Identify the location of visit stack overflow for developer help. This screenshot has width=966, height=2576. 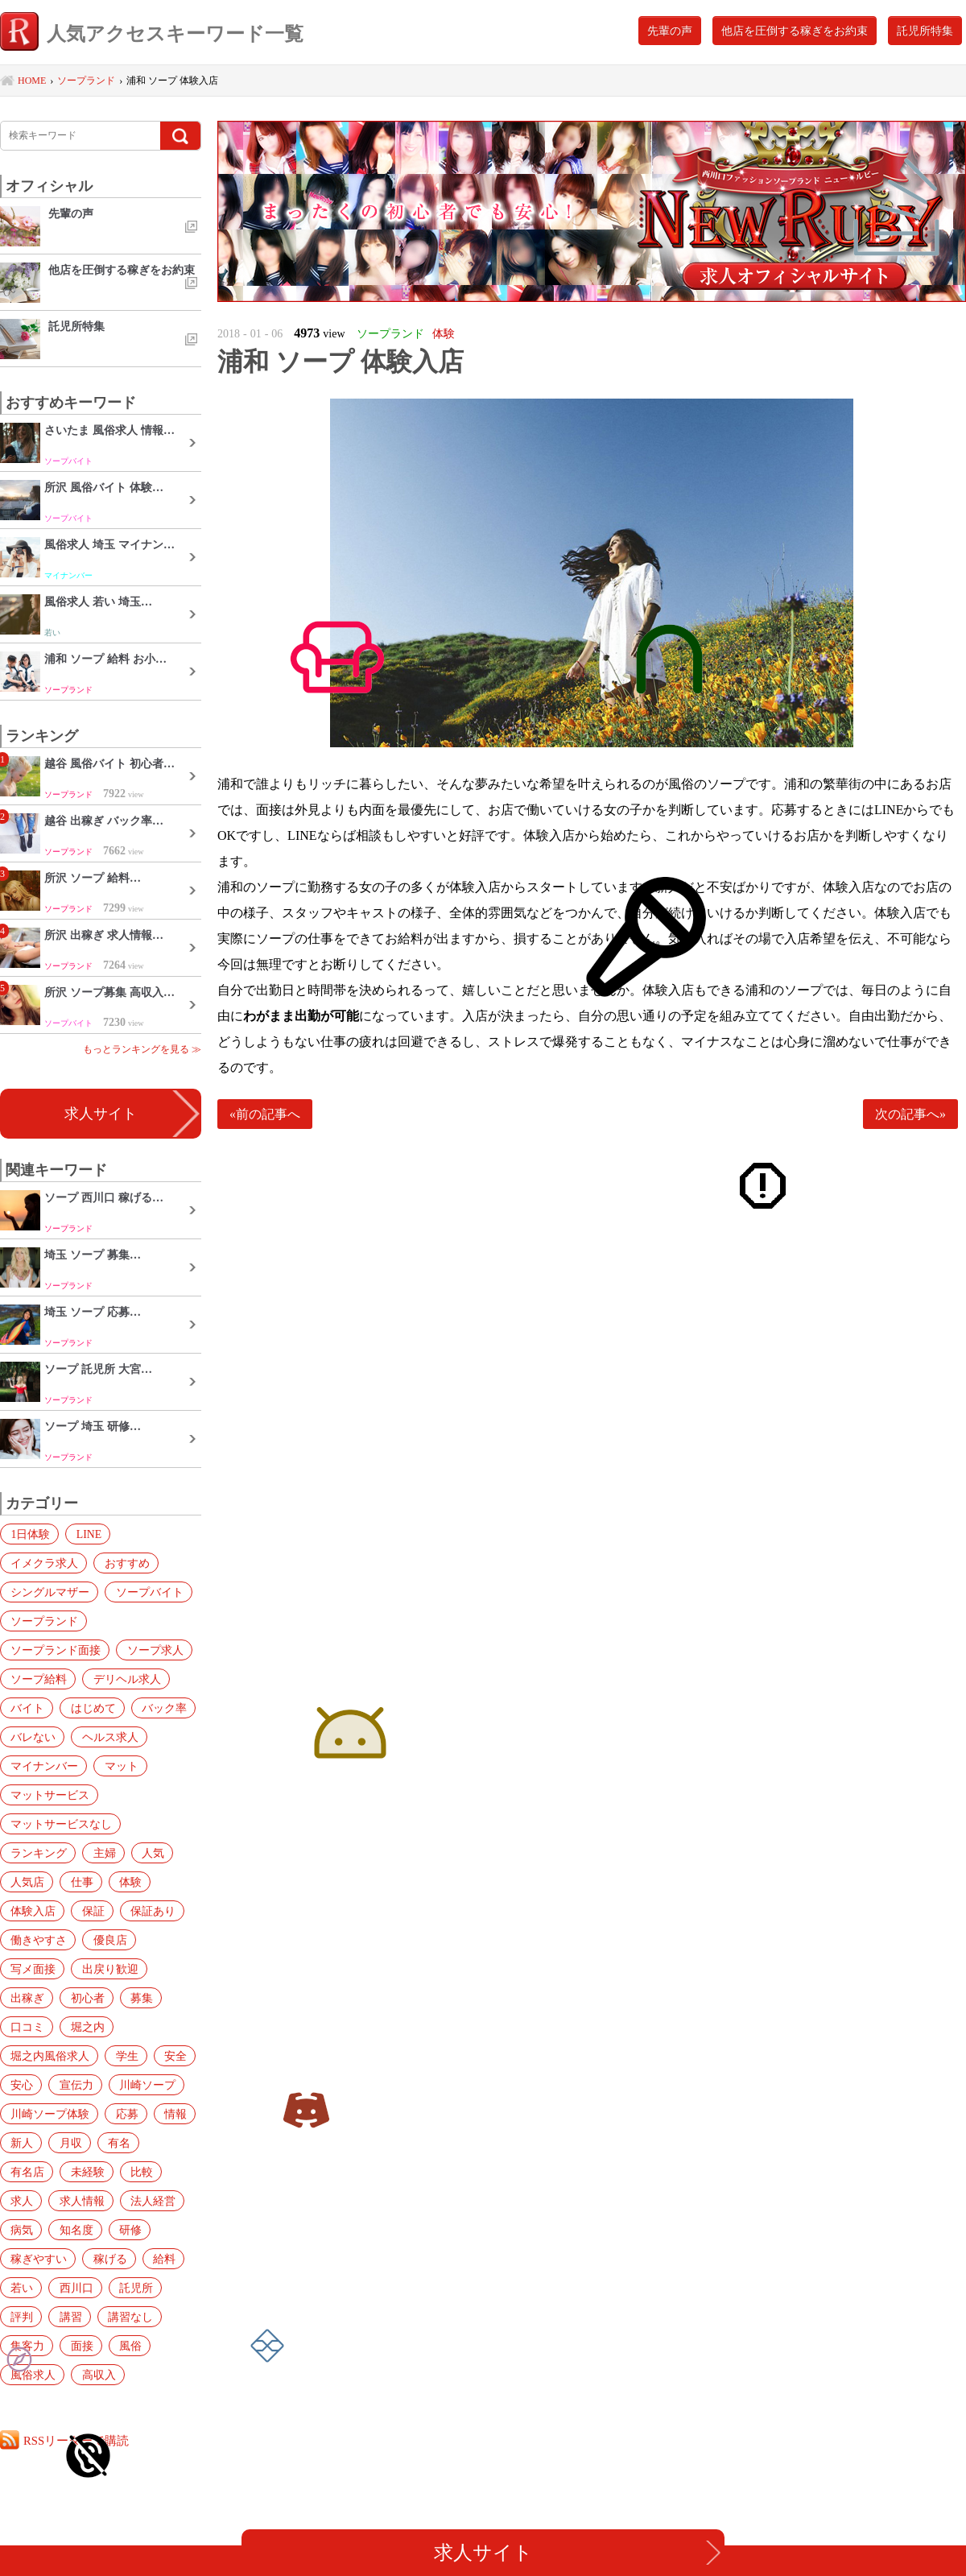
(896, 209).